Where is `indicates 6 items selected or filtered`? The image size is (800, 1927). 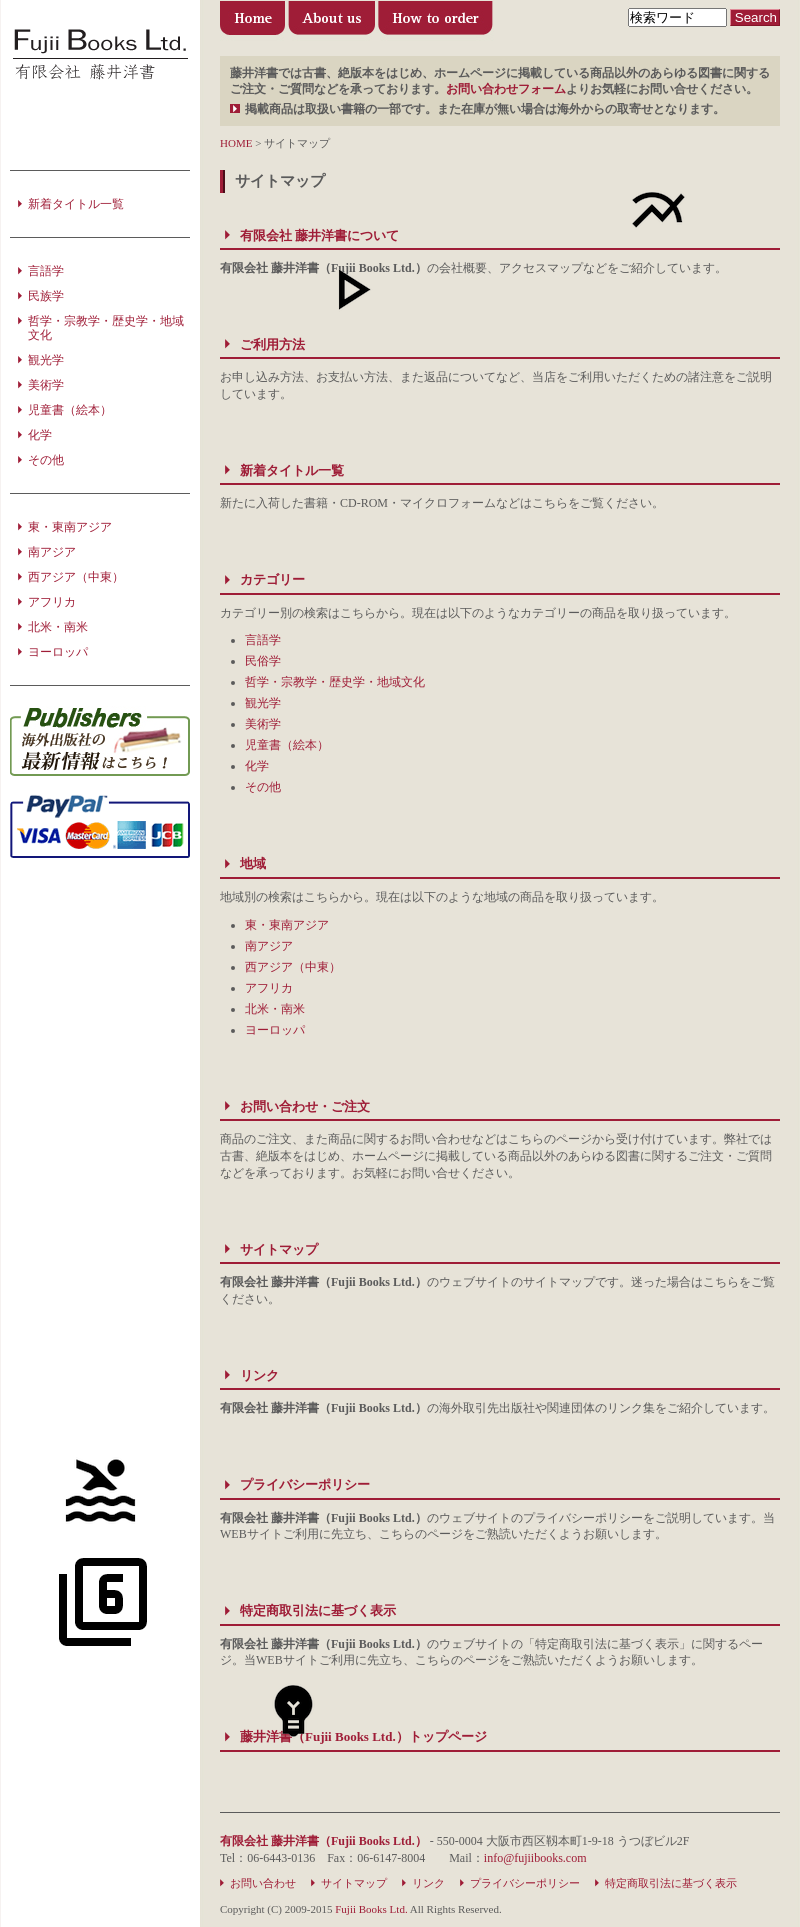
indicates 6 items selected or filtered is located at coordinates (103, 1602).